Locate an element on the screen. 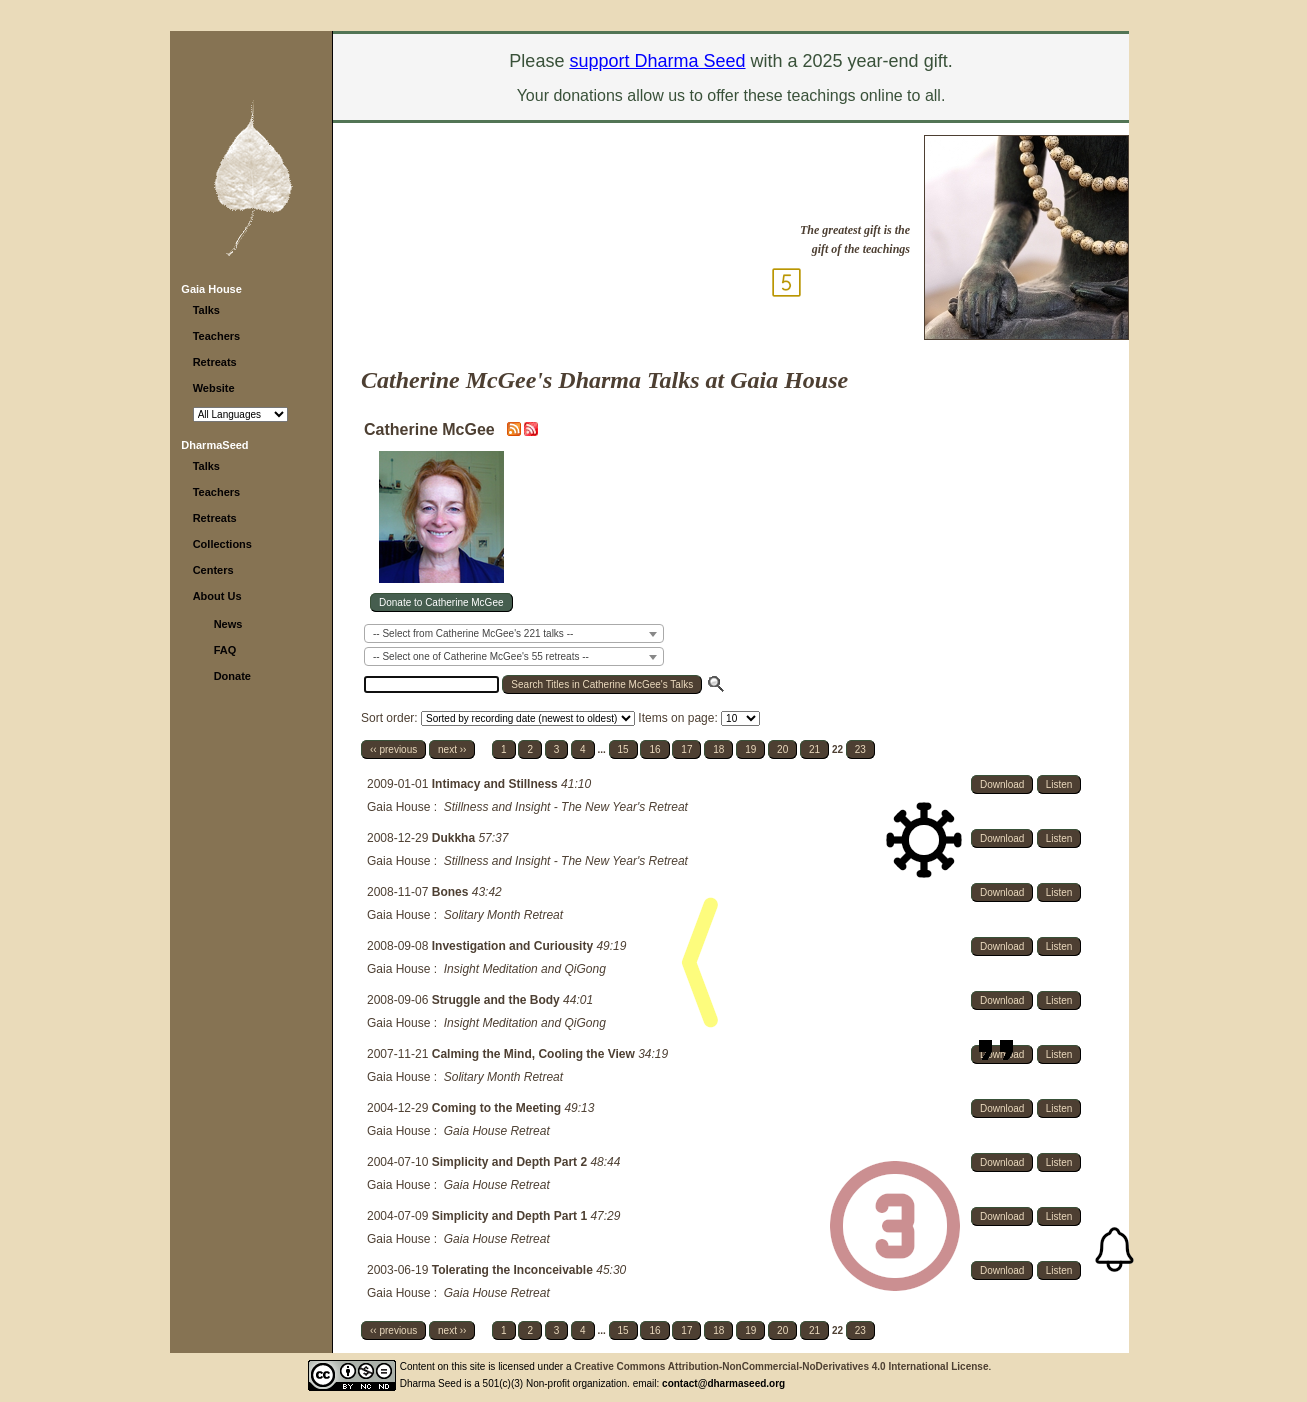 This screenshot has height=1402, width=1307. view your notifications is located at coordinates (1114, 1249).